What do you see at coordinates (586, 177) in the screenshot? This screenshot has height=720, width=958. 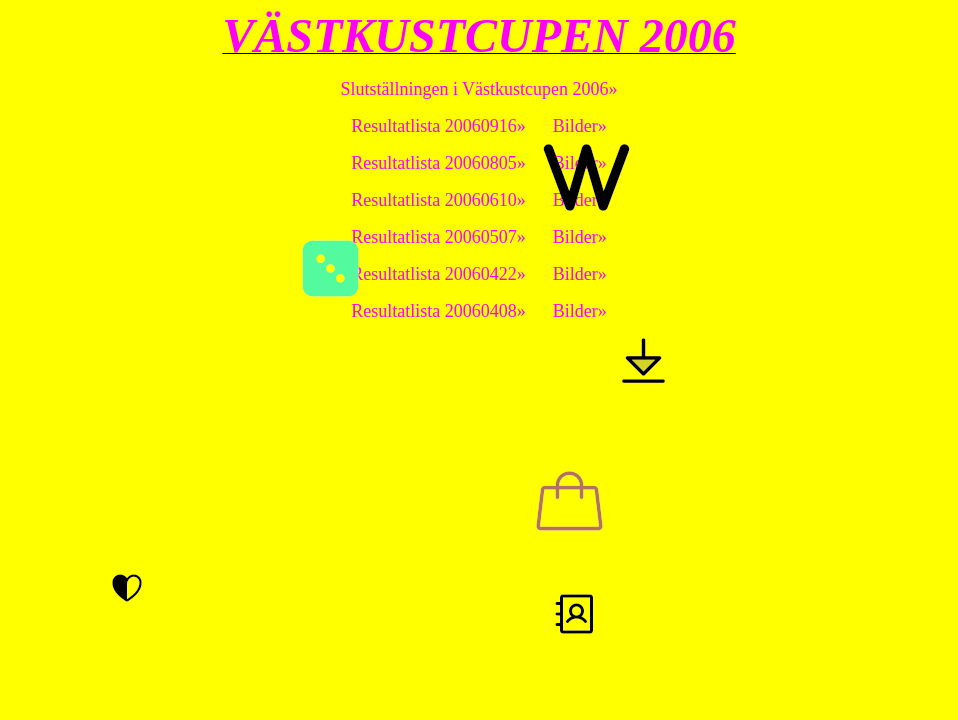 I see `represents the letter "w" in text or keyboard input` at bounding box center [586, 177].